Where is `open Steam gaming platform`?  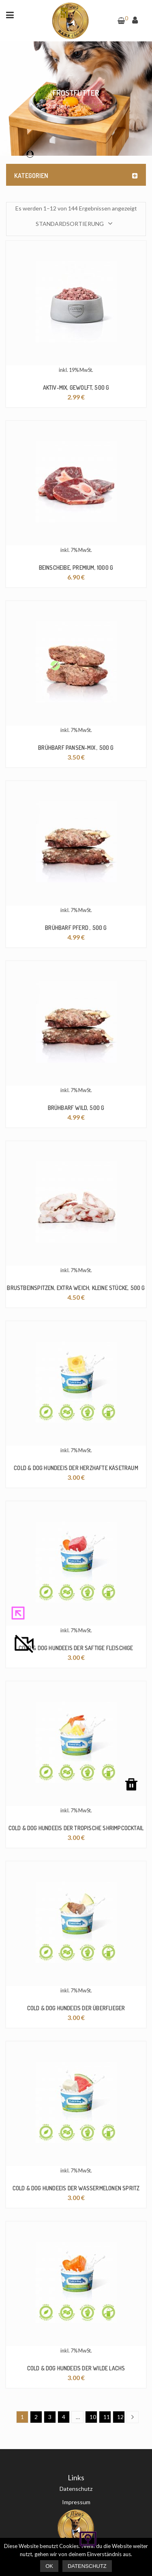 open Steam gaming platform is located at coordinates (55, 665).